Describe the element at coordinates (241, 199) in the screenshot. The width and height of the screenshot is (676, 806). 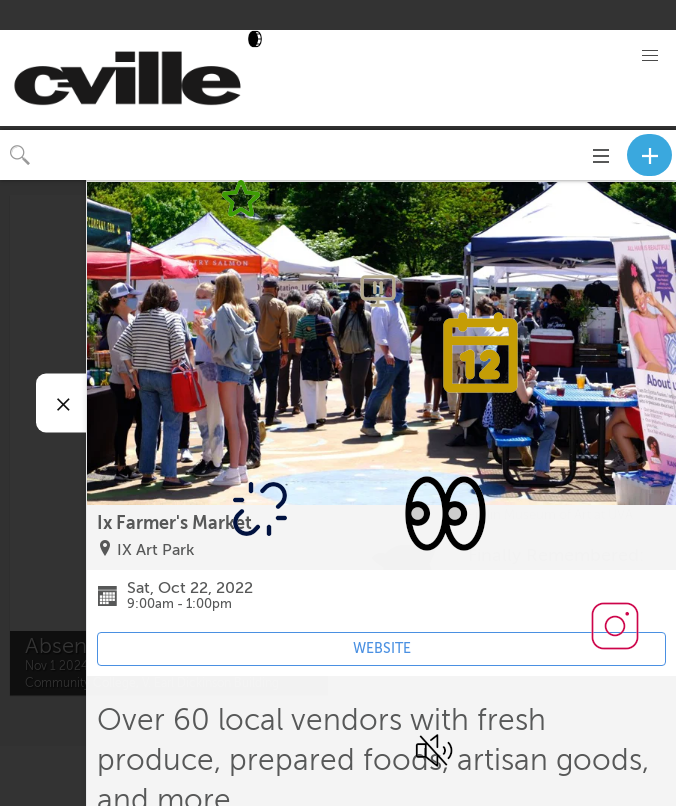
I see `add item to favorites` at that location.